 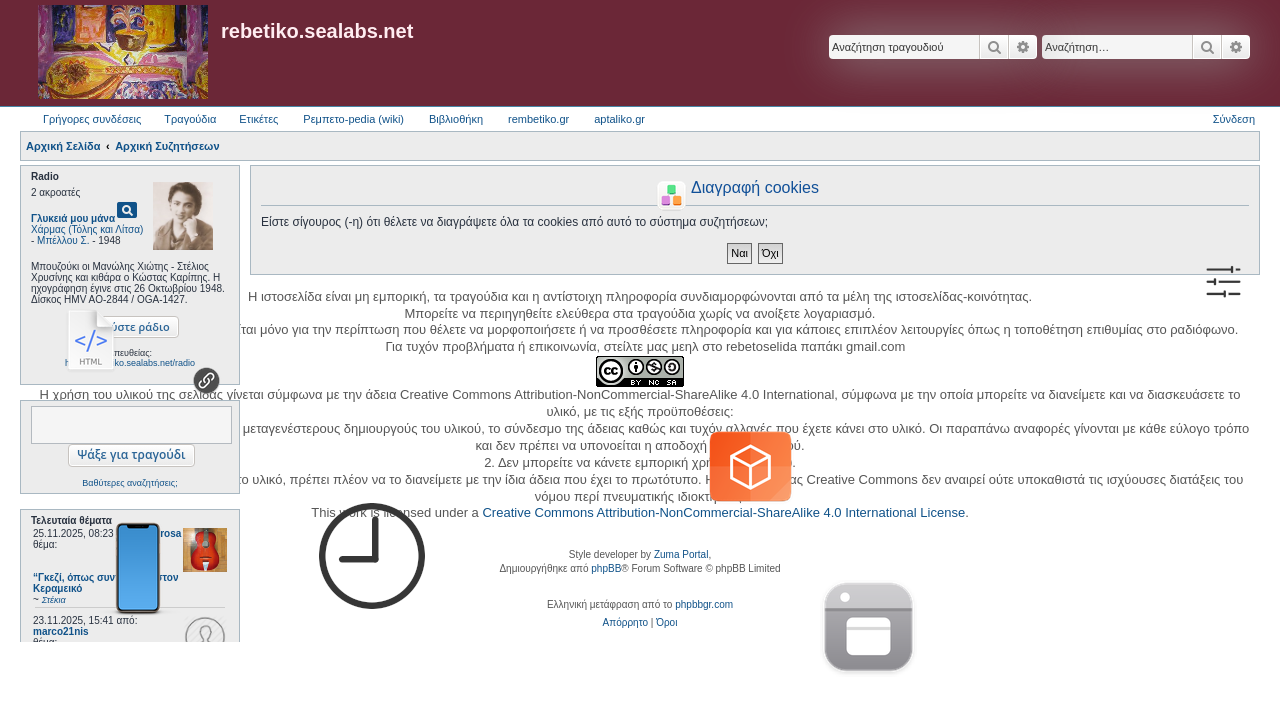 What do you see at coordinates (91, 341) in the screenshot?
I see `an HTML document or webpage file` at bounding box center [91, 341].